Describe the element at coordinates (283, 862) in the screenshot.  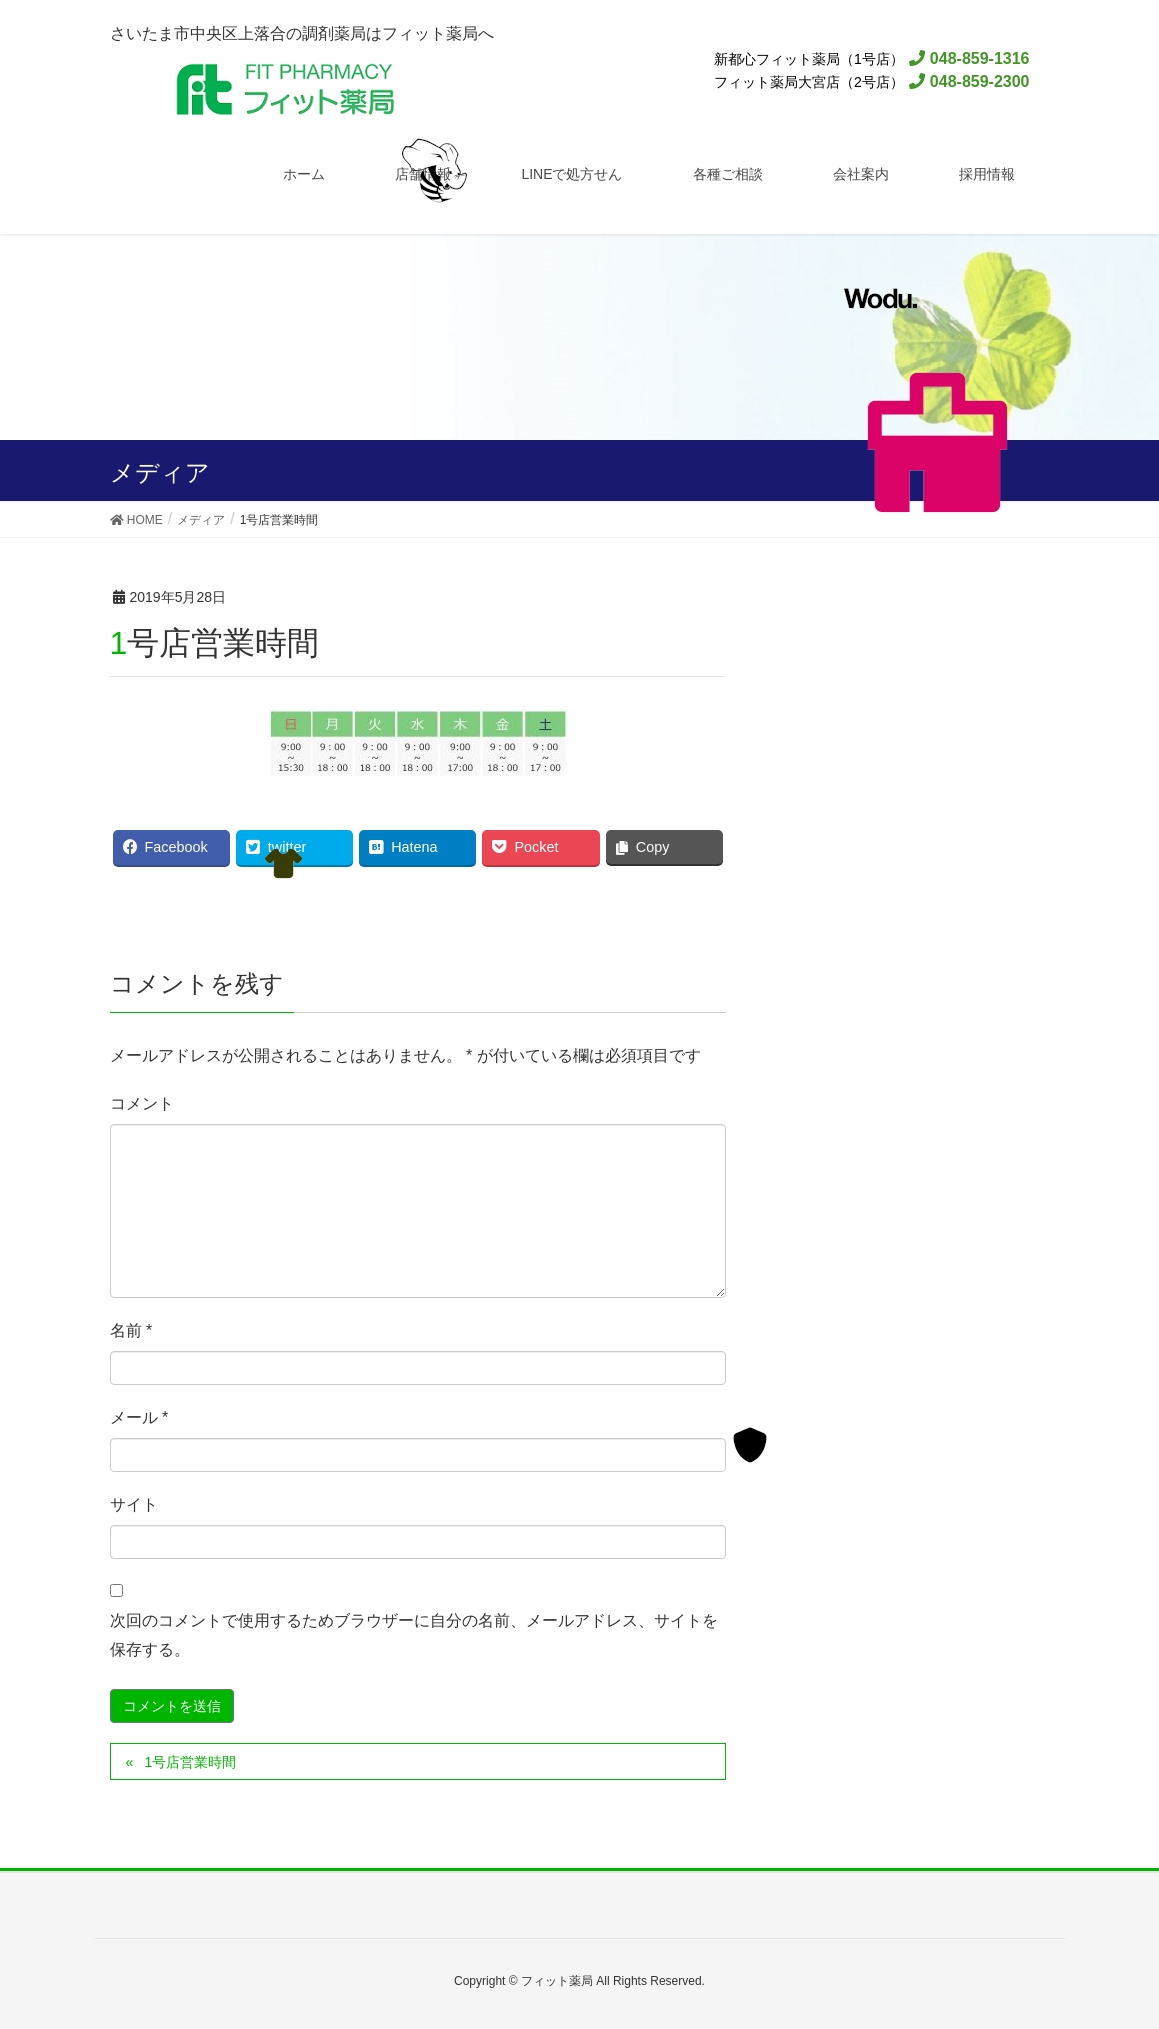
I see `browse clothing or apparel items` at that location.